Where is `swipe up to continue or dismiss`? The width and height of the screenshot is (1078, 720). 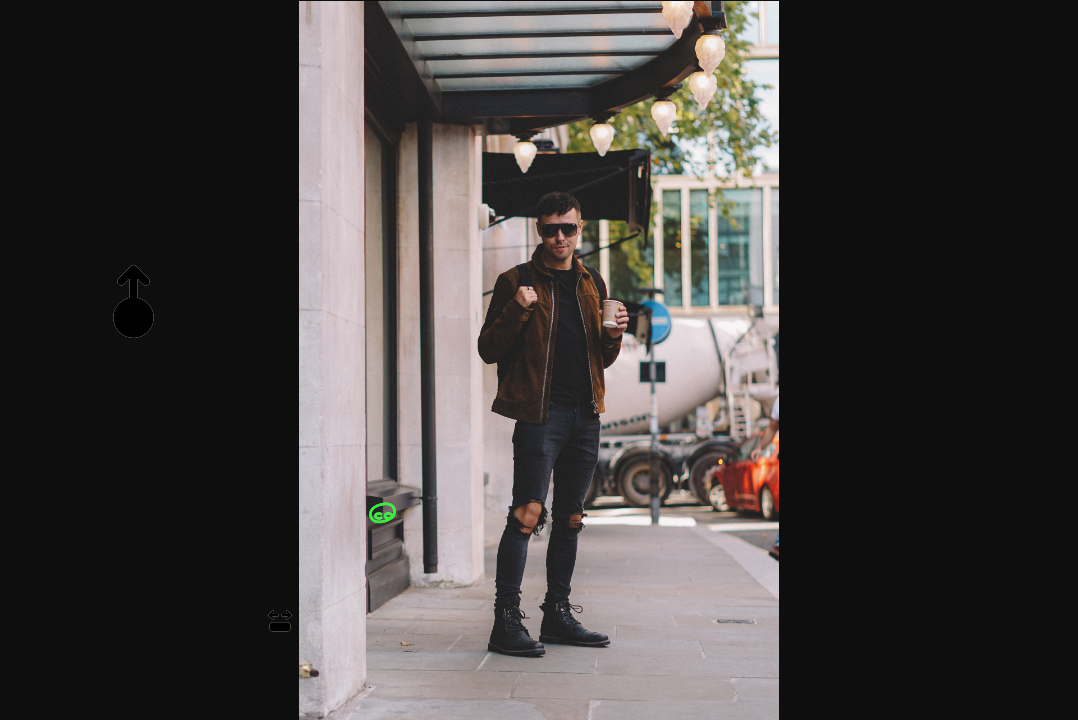
swipe up to continue or dismiss is located at coordinates (133, 301).